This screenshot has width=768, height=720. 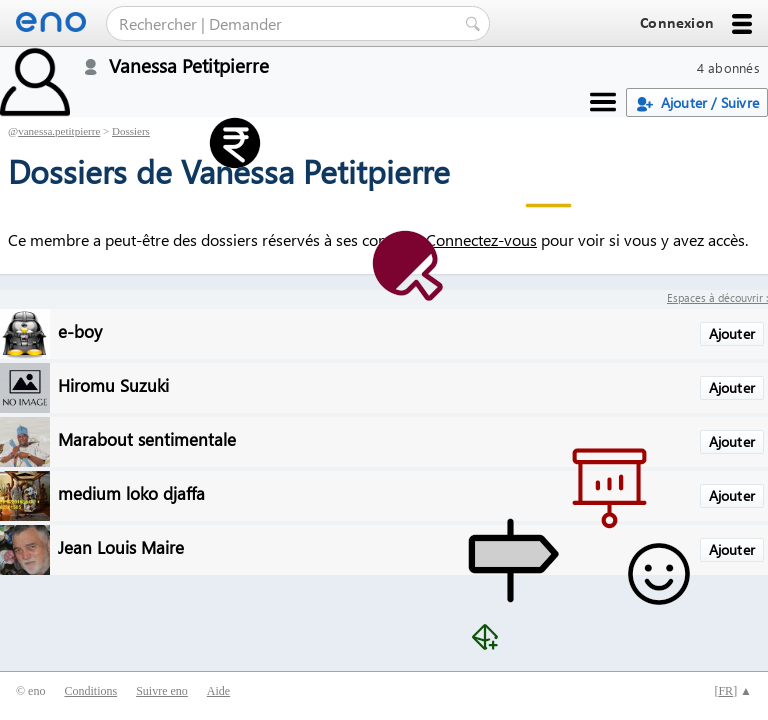 What do you see at coordinates (406, 264) in the screenshot?
I see `access ping pong or table tennis game` at bounding box center [406, 264].